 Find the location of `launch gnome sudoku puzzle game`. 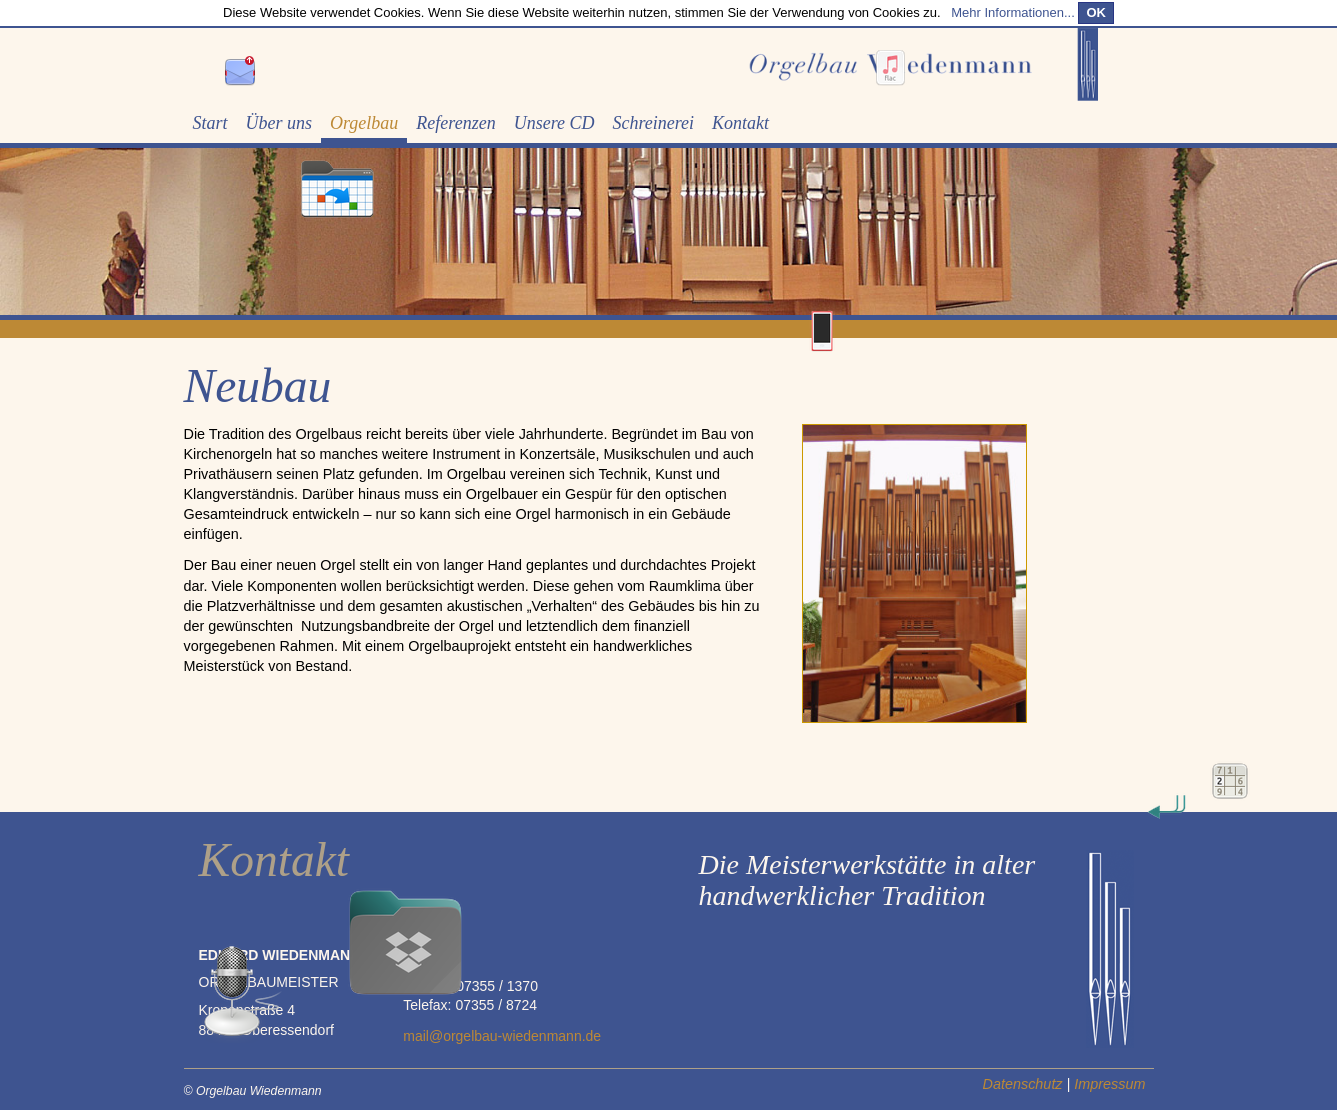

launch gnome sudoku puzzle game is located at coordinates (1230, 781).